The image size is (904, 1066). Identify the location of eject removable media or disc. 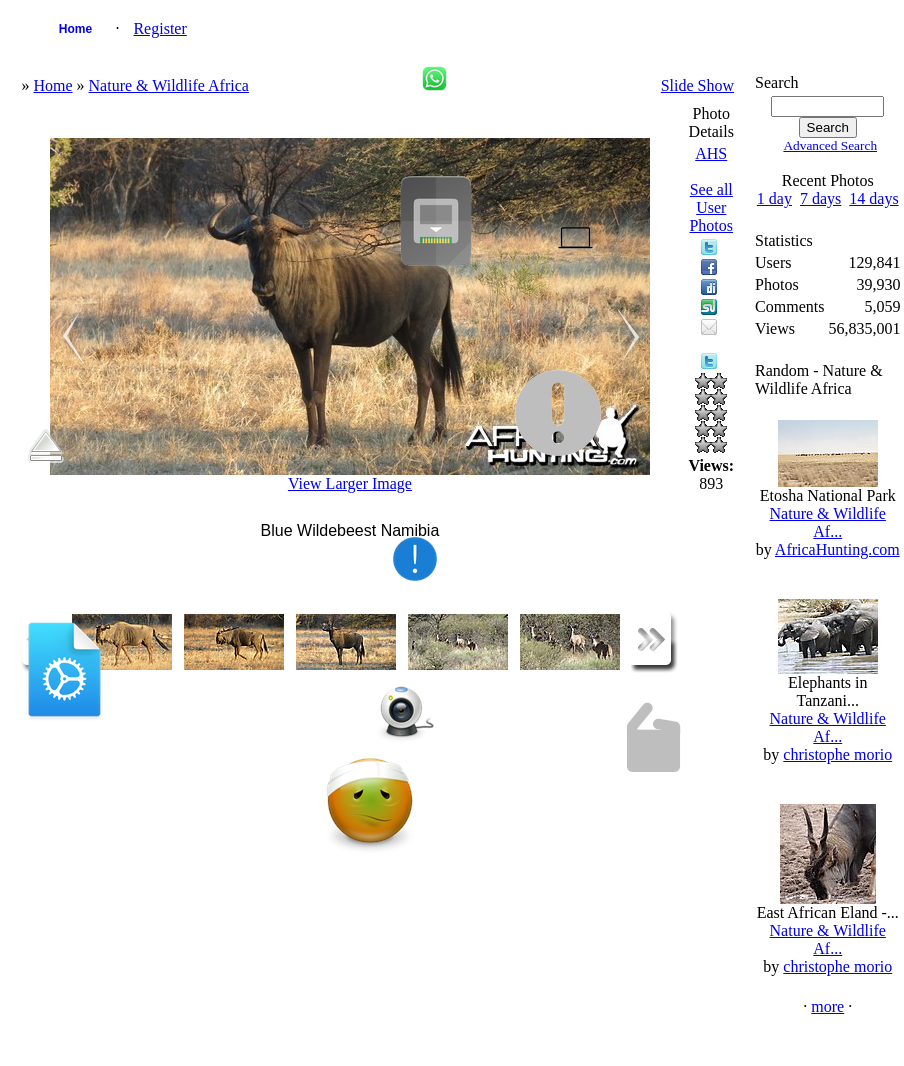
(46, 447).